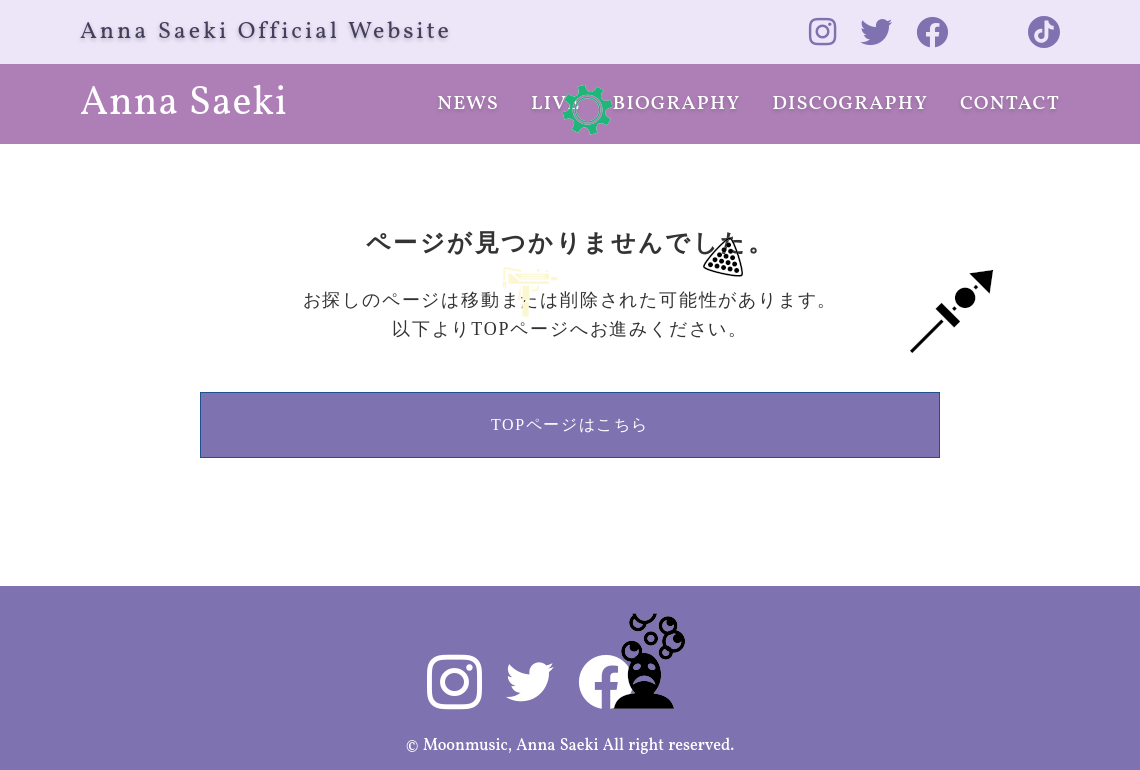 The height and width of the screenshot is (770, 1140). Describe the element at coordinates (723, 257) in the screenshot. I see `start a new game of pool` at that location.